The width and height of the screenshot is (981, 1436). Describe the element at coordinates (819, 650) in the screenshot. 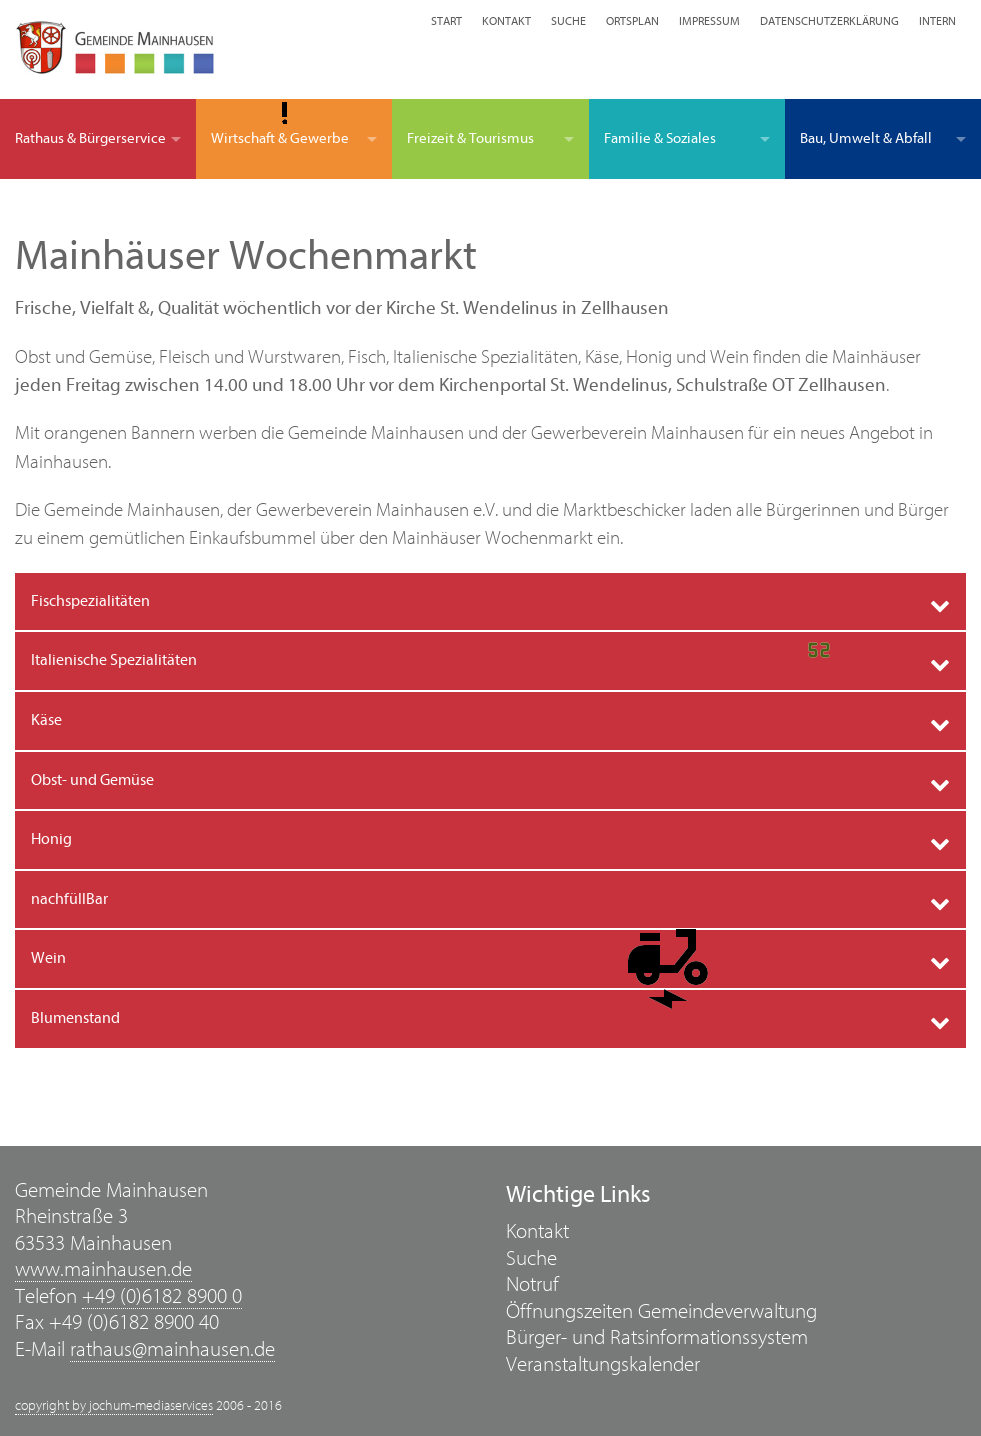

I see `indicates item number 52 in a list or sequence` at that location.